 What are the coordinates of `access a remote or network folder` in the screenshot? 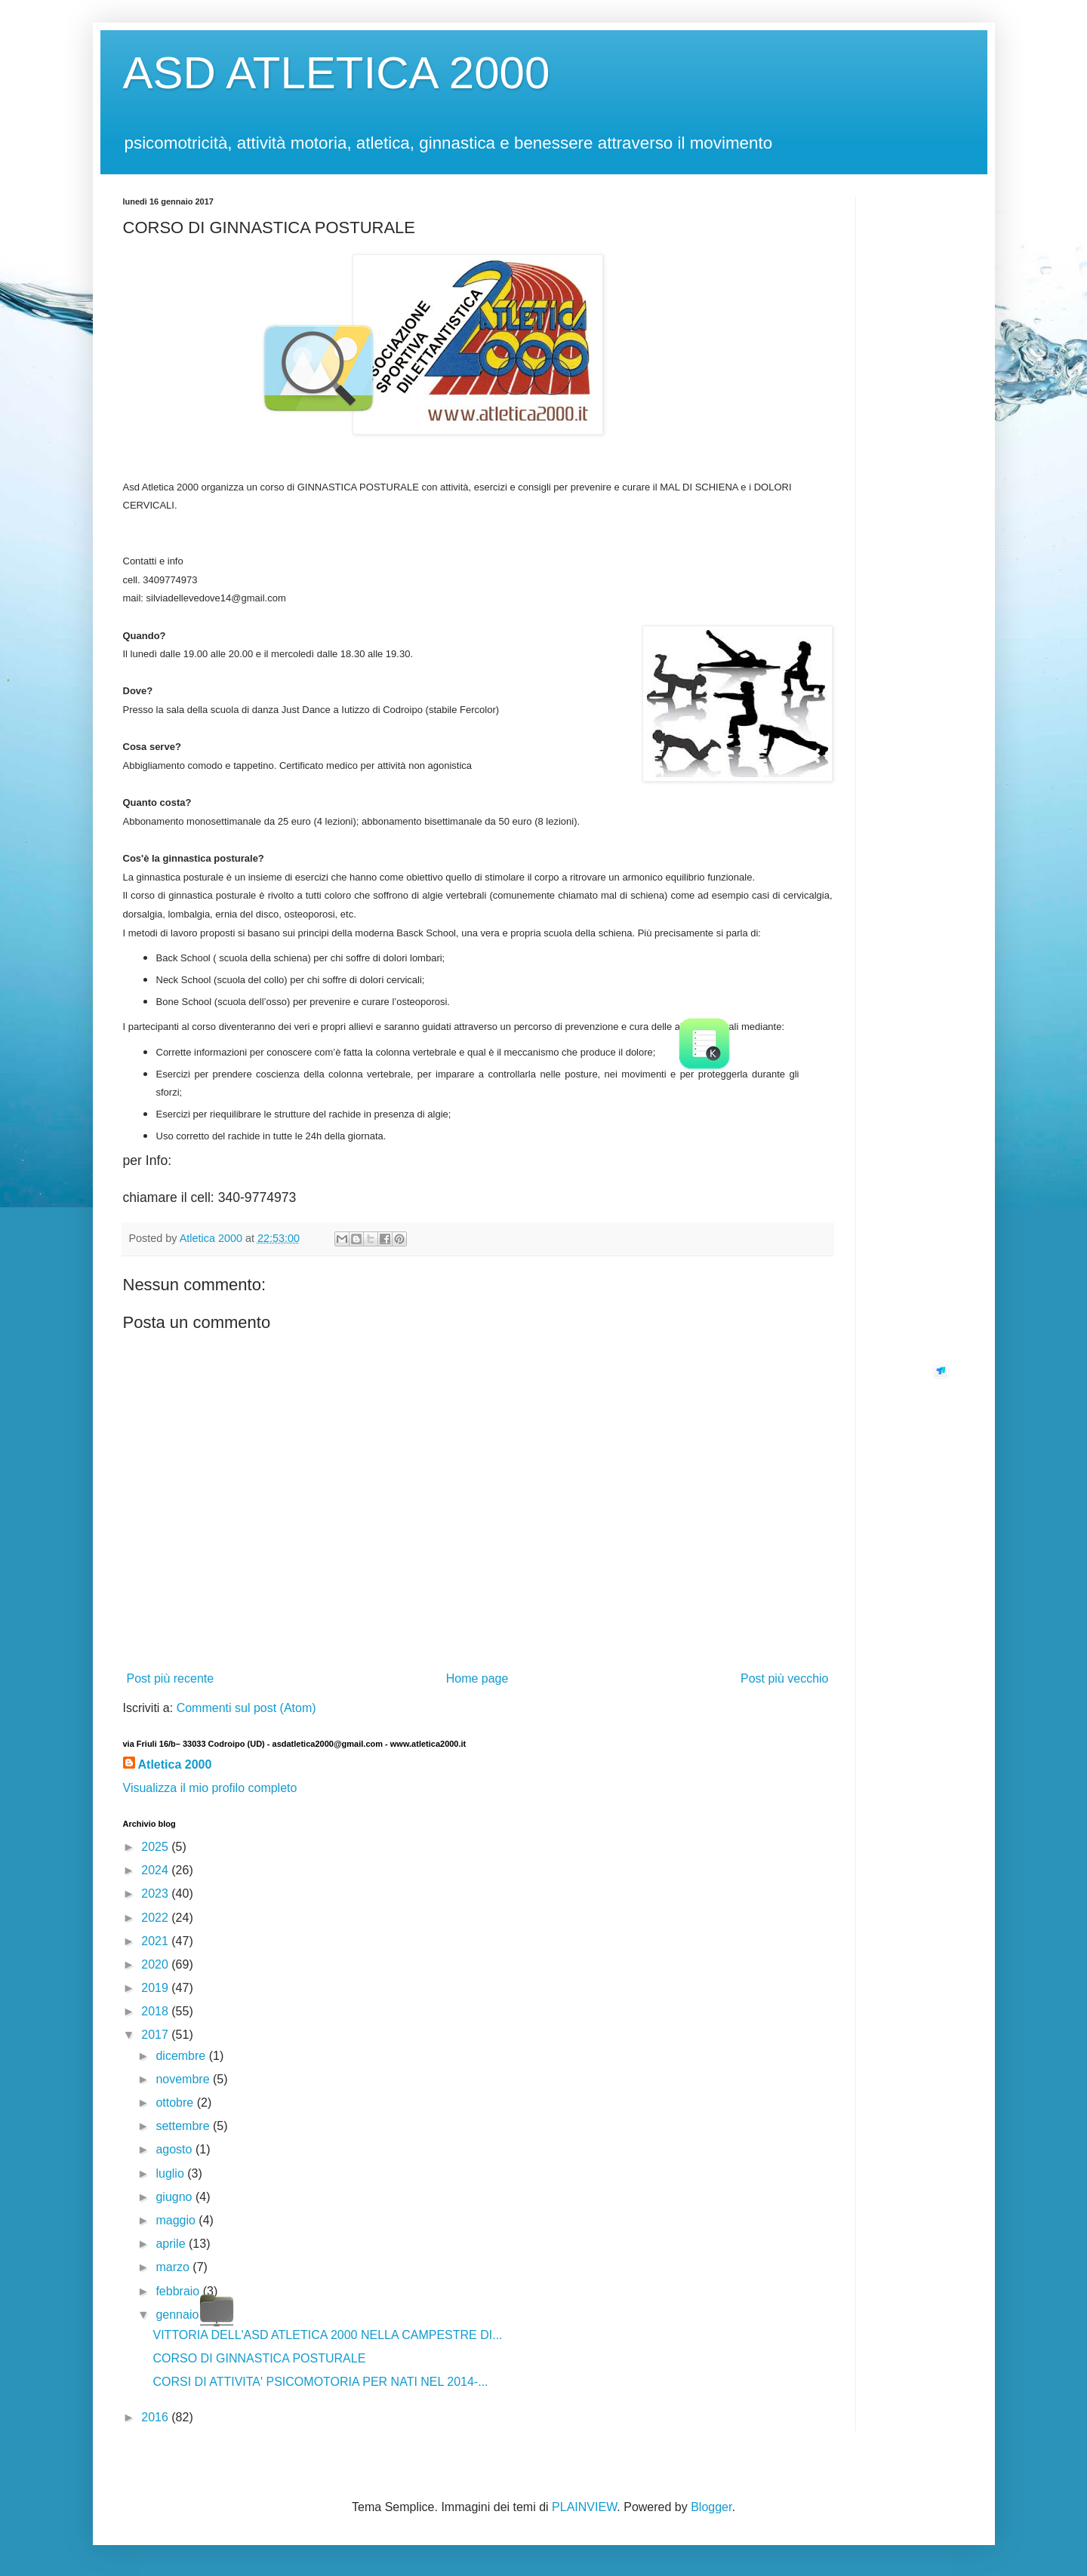 It's located at (217, 2310).